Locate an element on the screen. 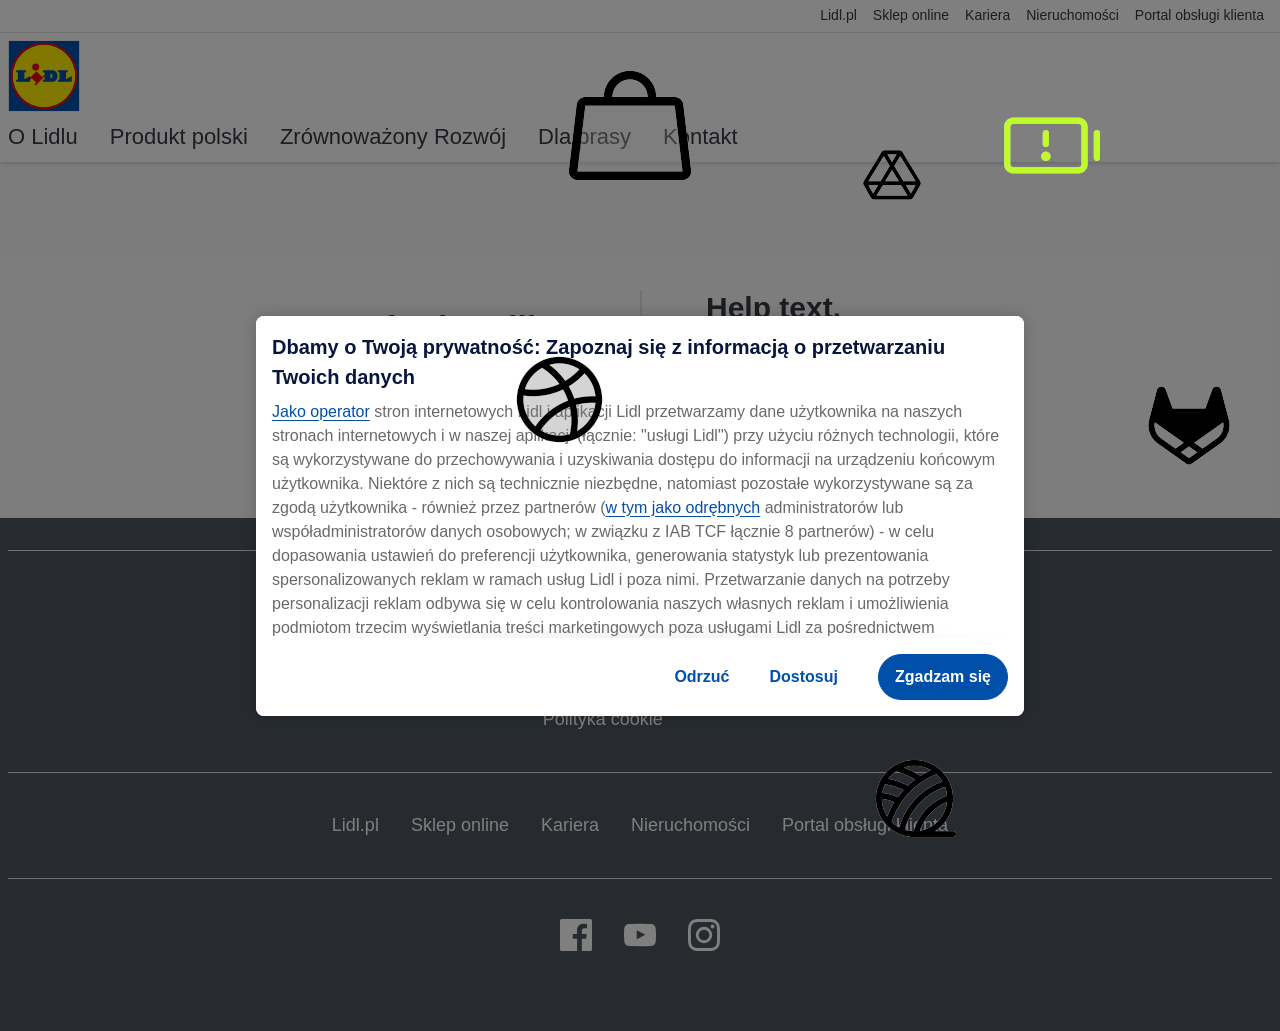 The width and height of the screenshot is (1280, 1031). view your shopping bag is located at coordinates (630, 132).